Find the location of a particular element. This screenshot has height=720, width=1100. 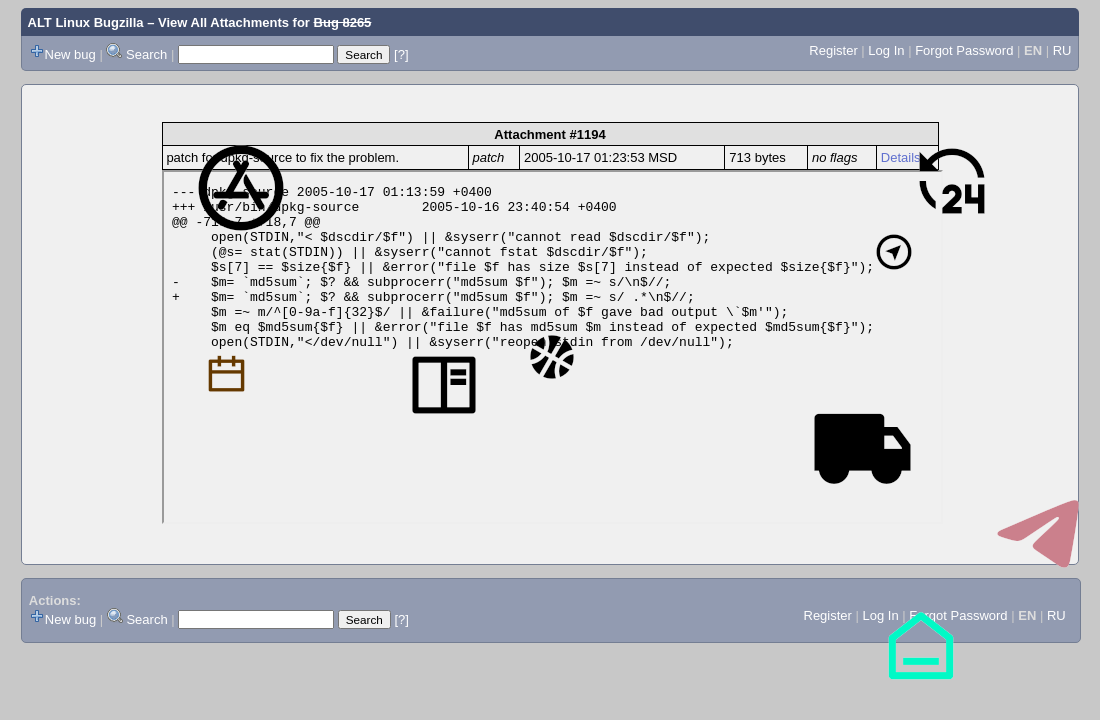

access sports scores and updates is located at coordinates (552, 357).